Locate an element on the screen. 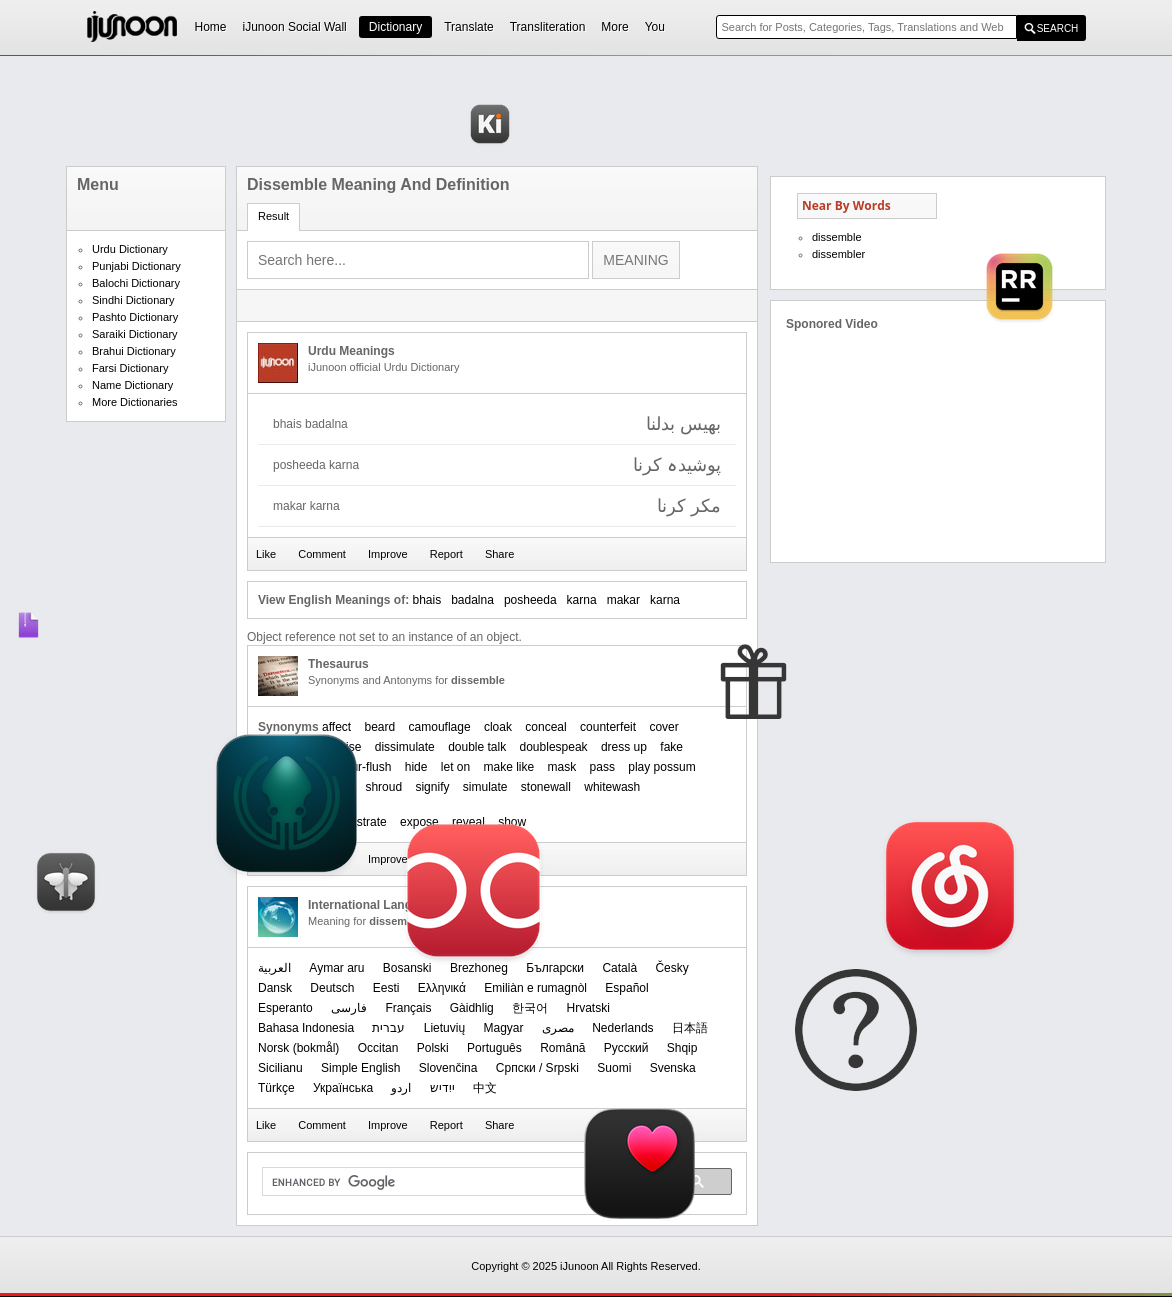 The width and height of the screenshot is (1172, 1297). open qmmp audio player is located at coordinates (66, 882).